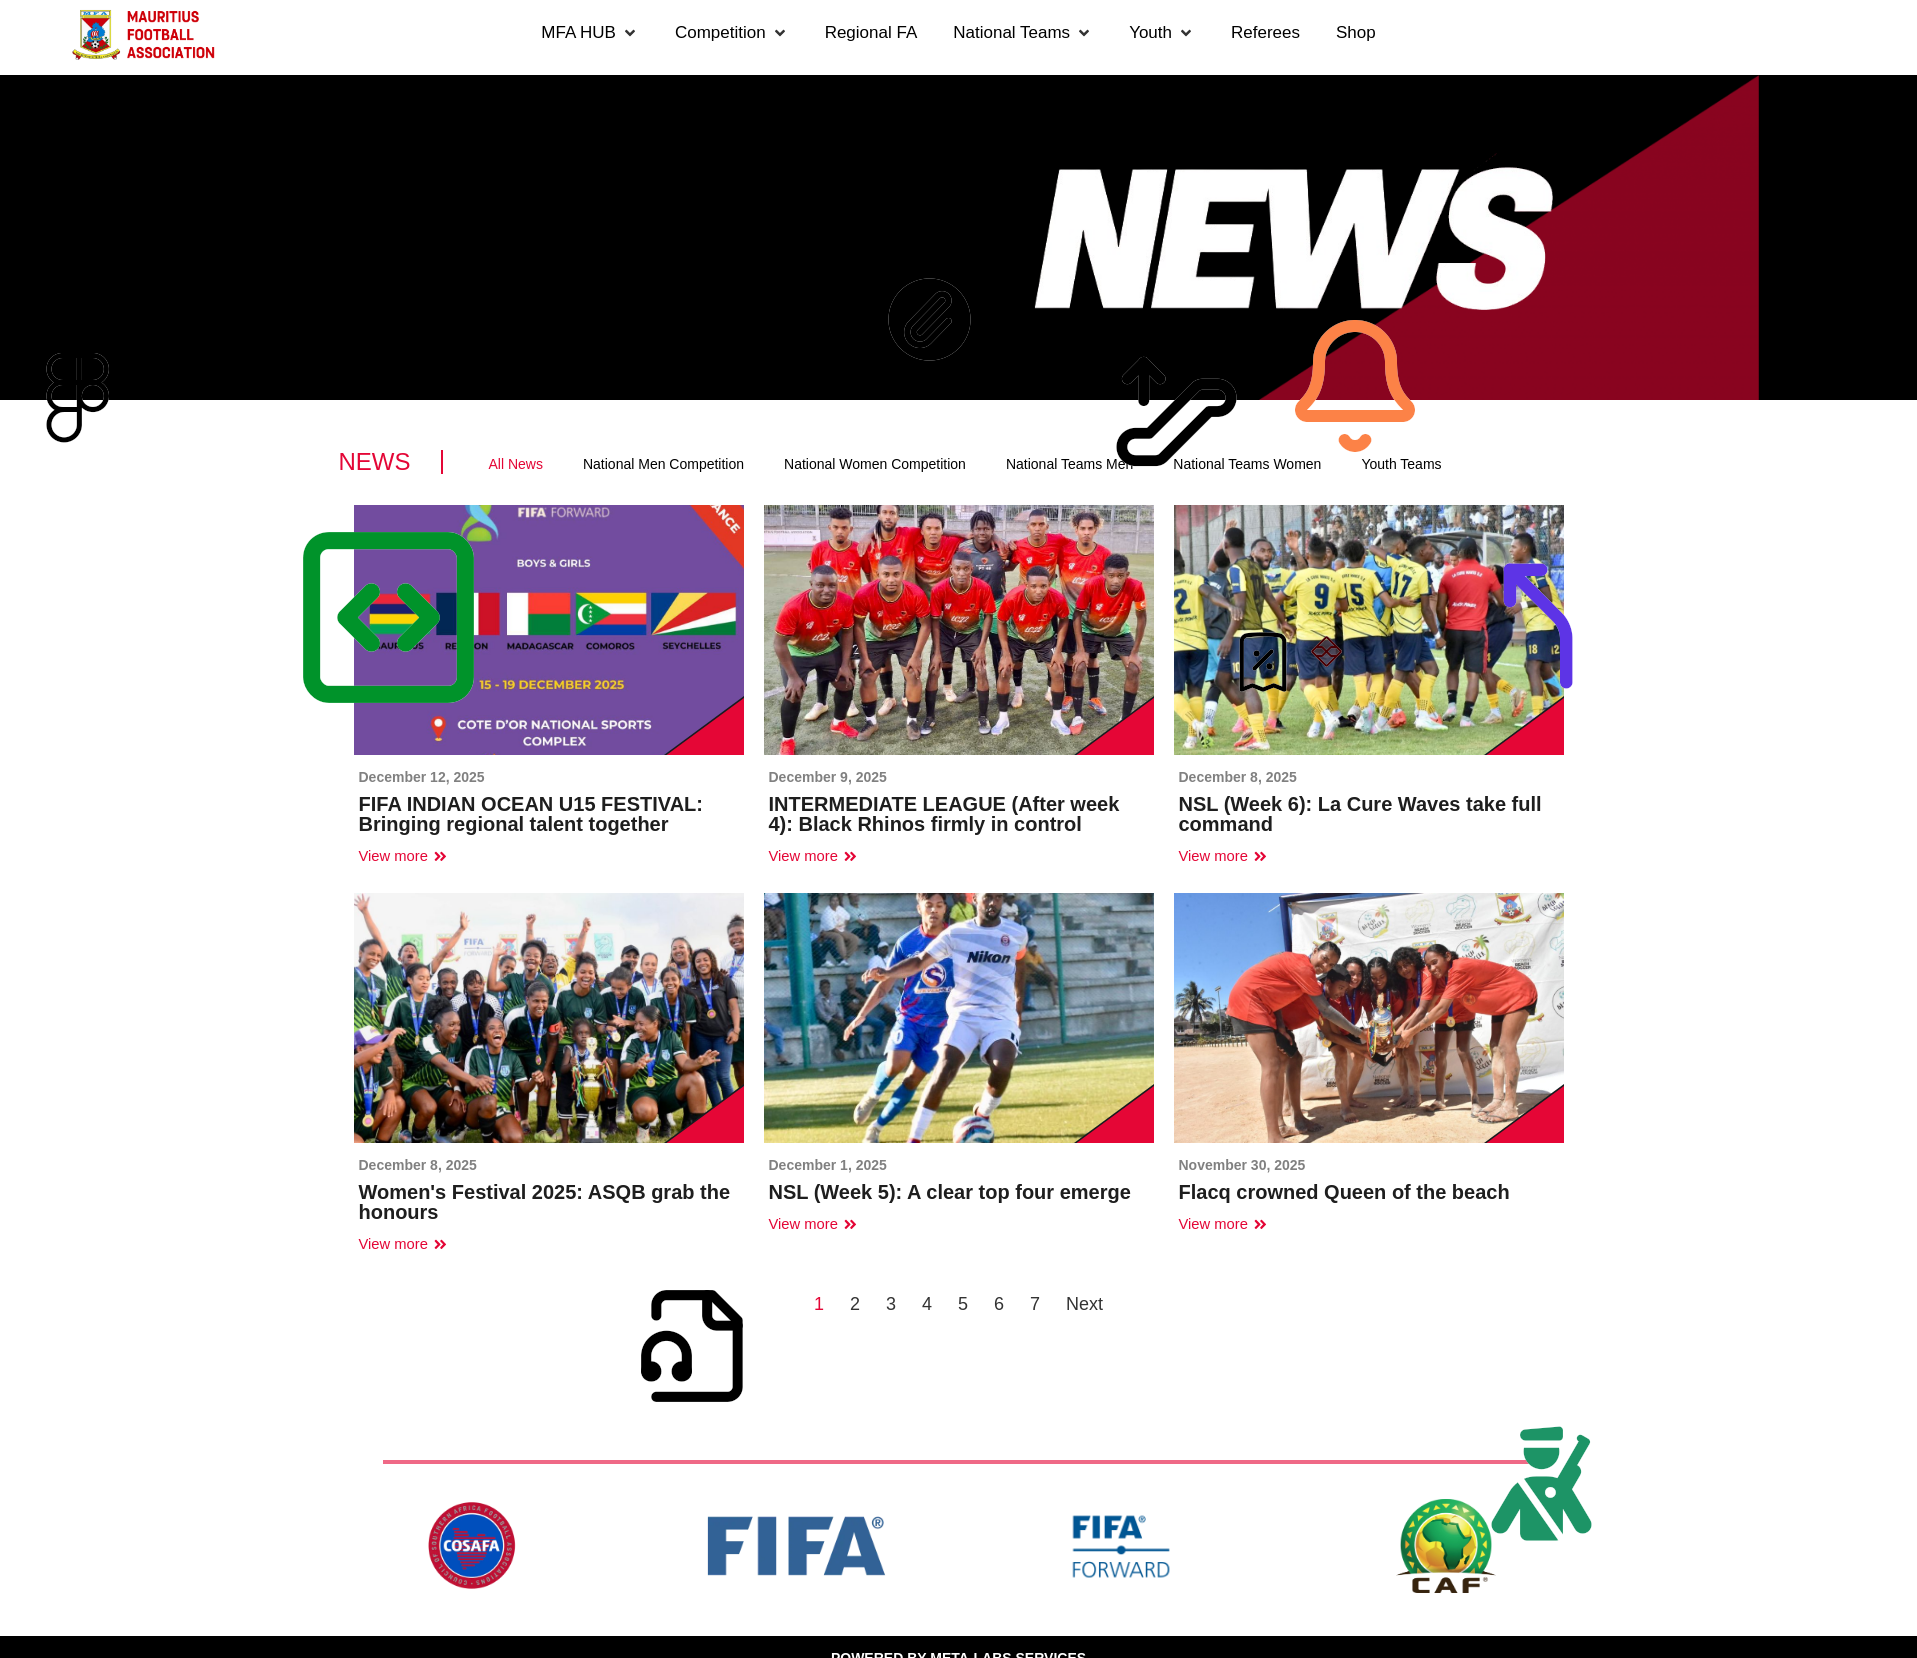 The width and height of the screenshot is (1917, 1658). What do you see at coordinates (1263, 662) in the screenshot?
I see `view discount or coupon codes` at bounding box center [1263, 662].